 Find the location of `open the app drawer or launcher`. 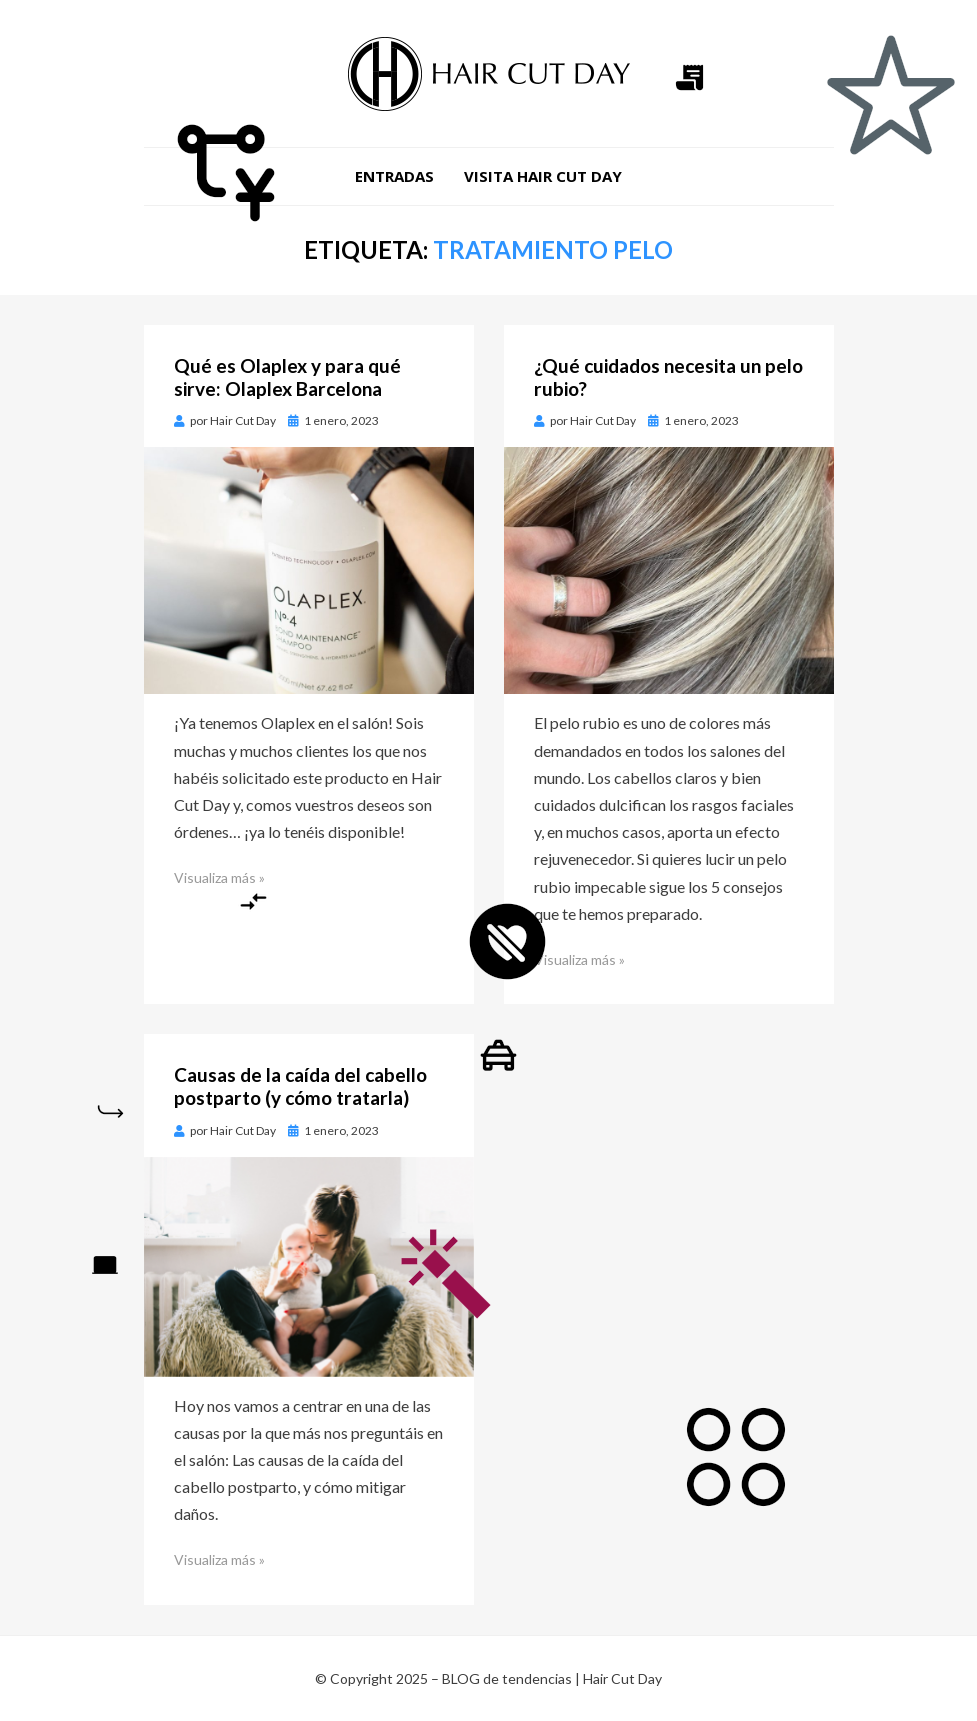

open the app drawer or launcher is located at coordinates (736, 1457).